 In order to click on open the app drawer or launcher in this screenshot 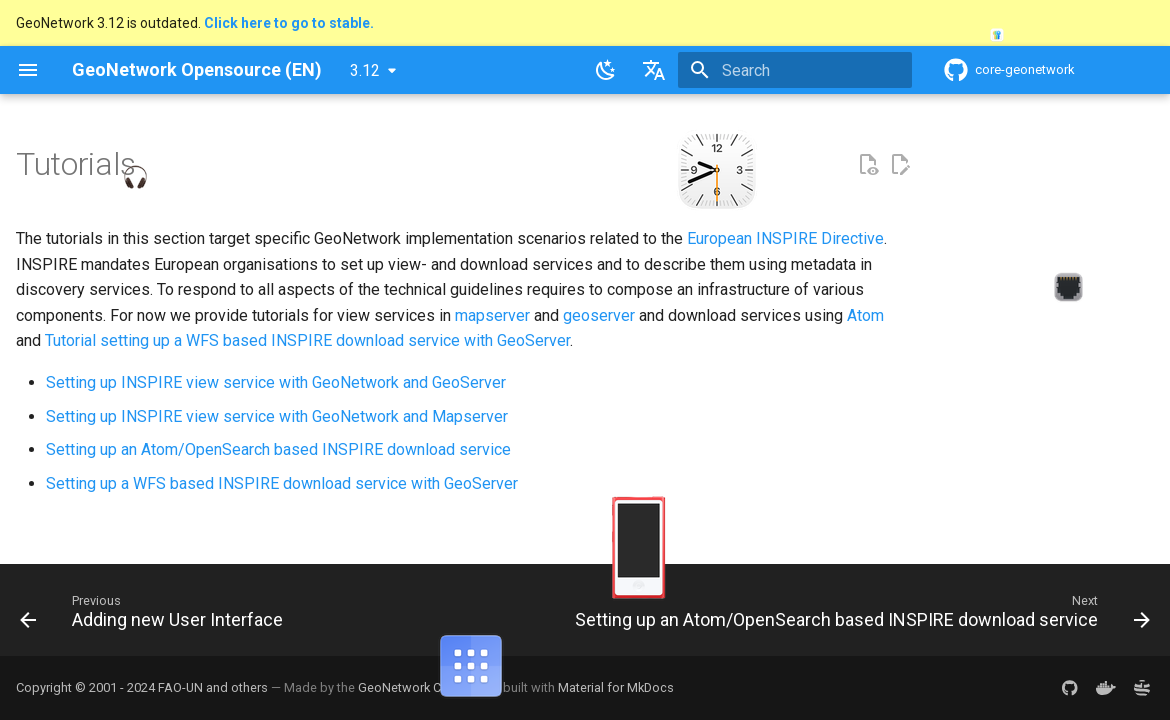, I will do `click(471, 666)`.